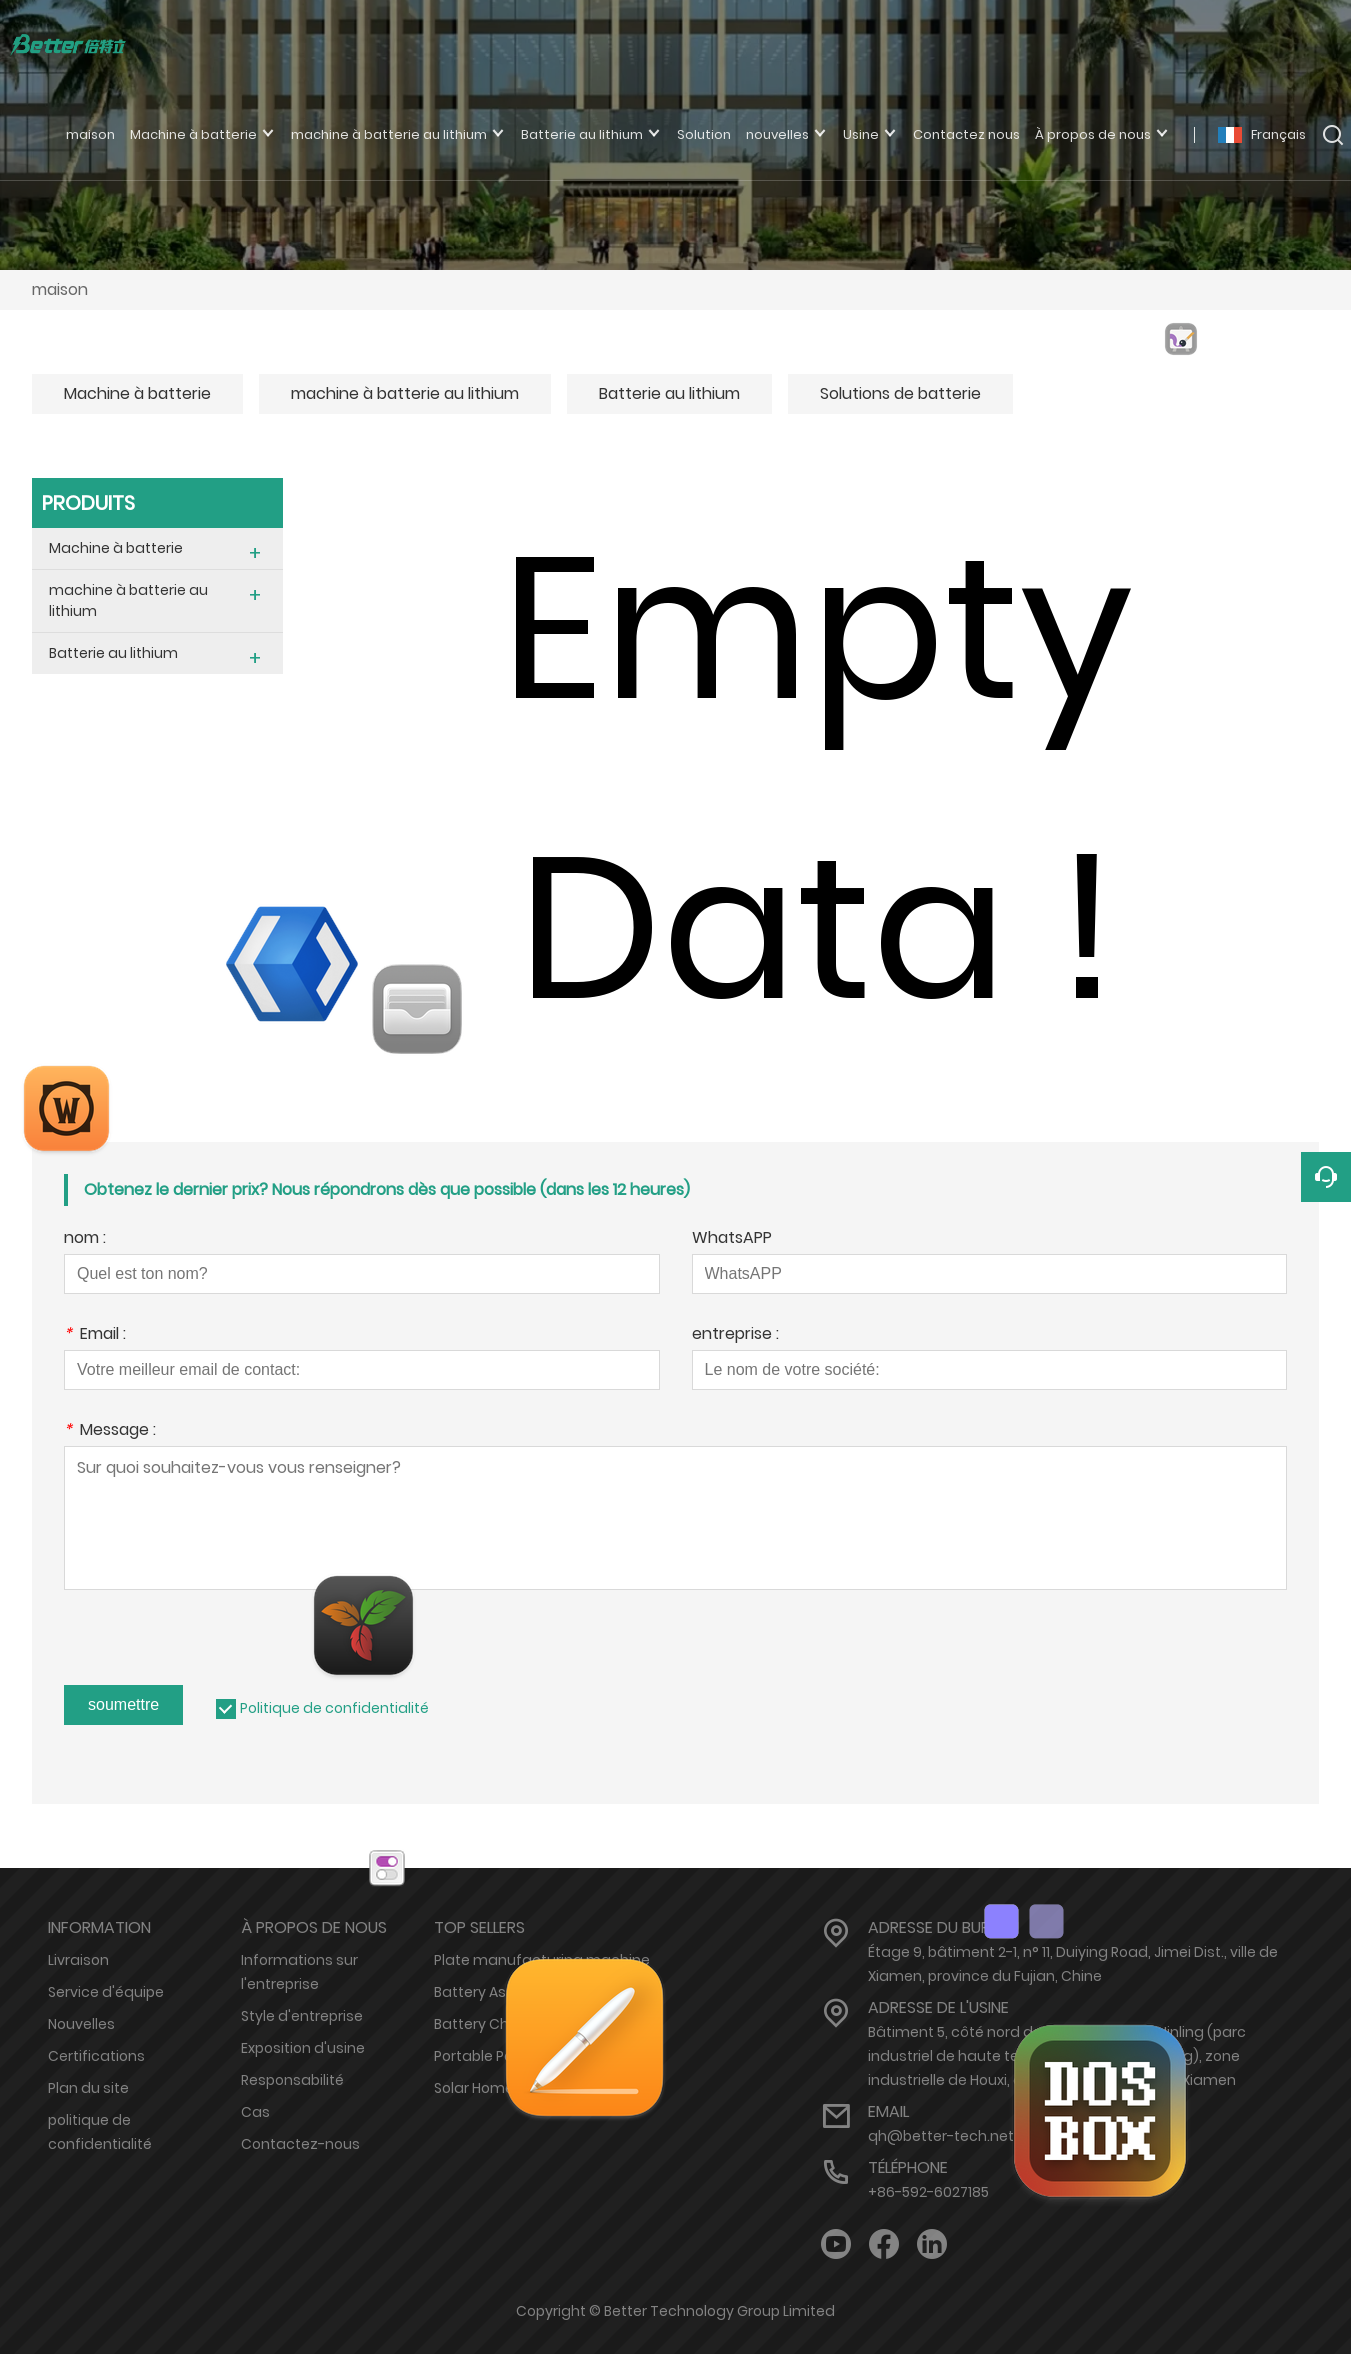 This screenshot has width=1351, height=2354. What do you see at coordinates (584, 2037) in the screenshot?
I see `open Apple Pages document editor` at bounding box center [584, 2037].